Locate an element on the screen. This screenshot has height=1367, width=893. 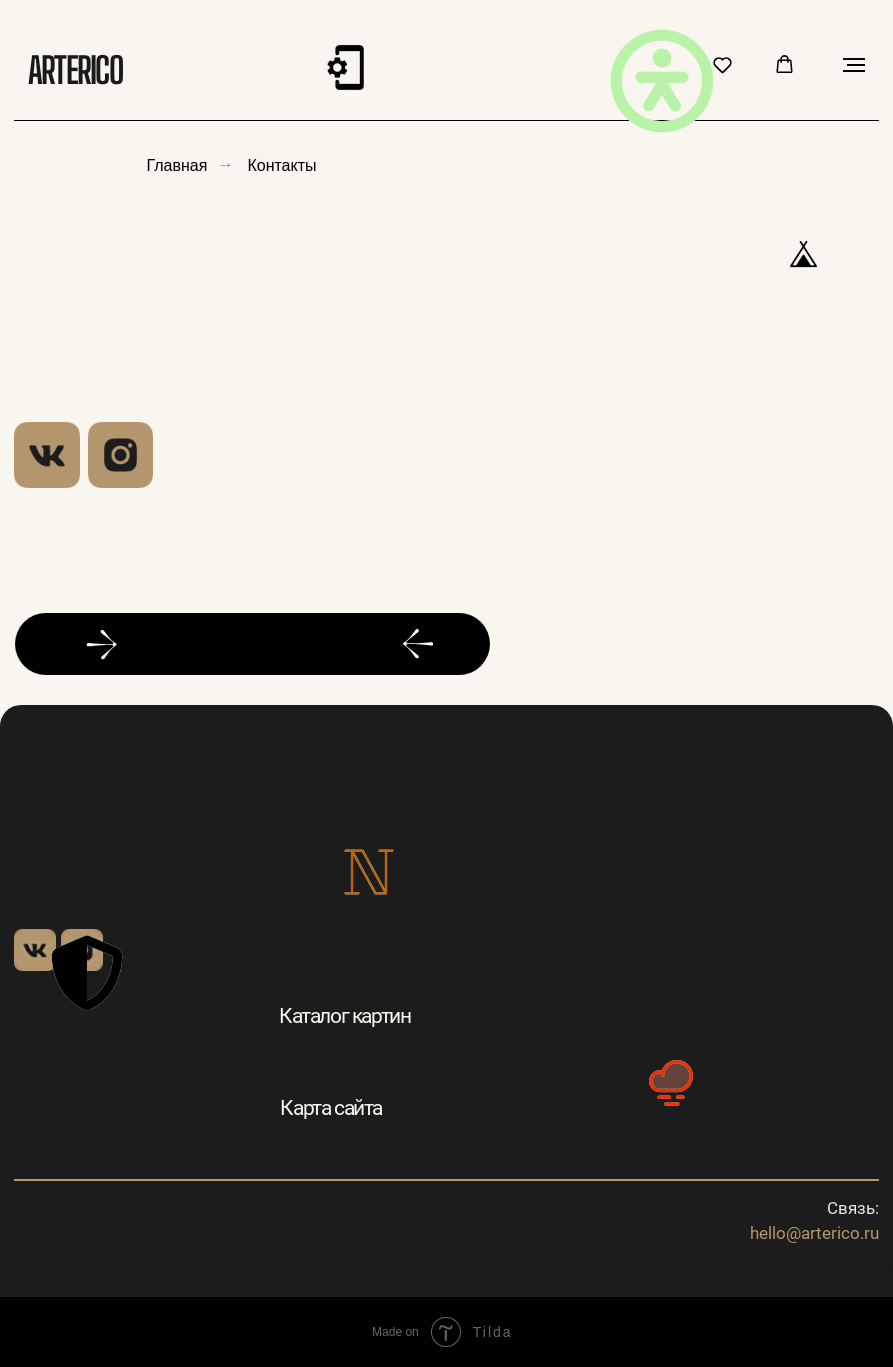
access security or privacy settings is located at coordinates (87, 973).